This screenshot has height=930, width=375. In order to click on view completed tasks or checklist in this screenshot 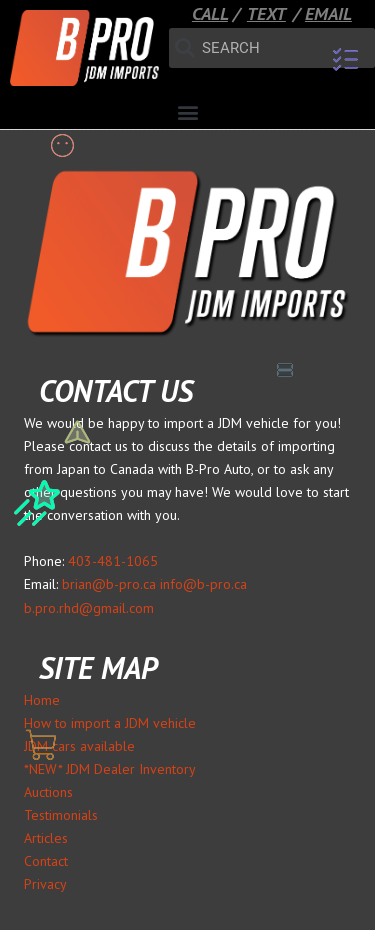, I will do `click(345, 59)`.